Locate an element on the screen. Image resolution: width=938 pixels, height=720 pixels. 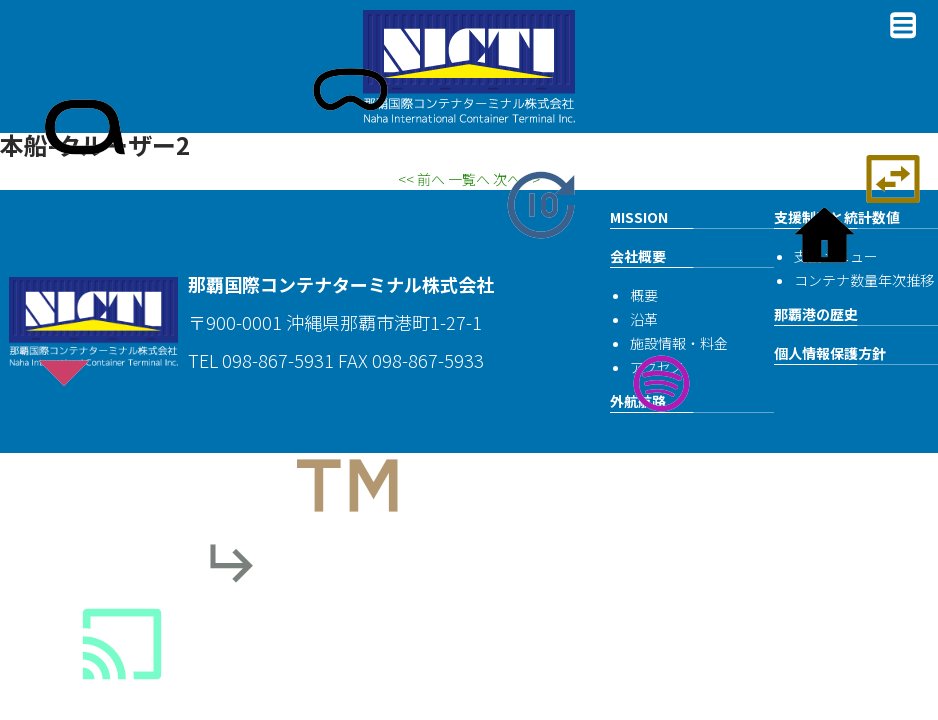
AbbVie pharmaceutical company logo is located at coordinates (85, 127).